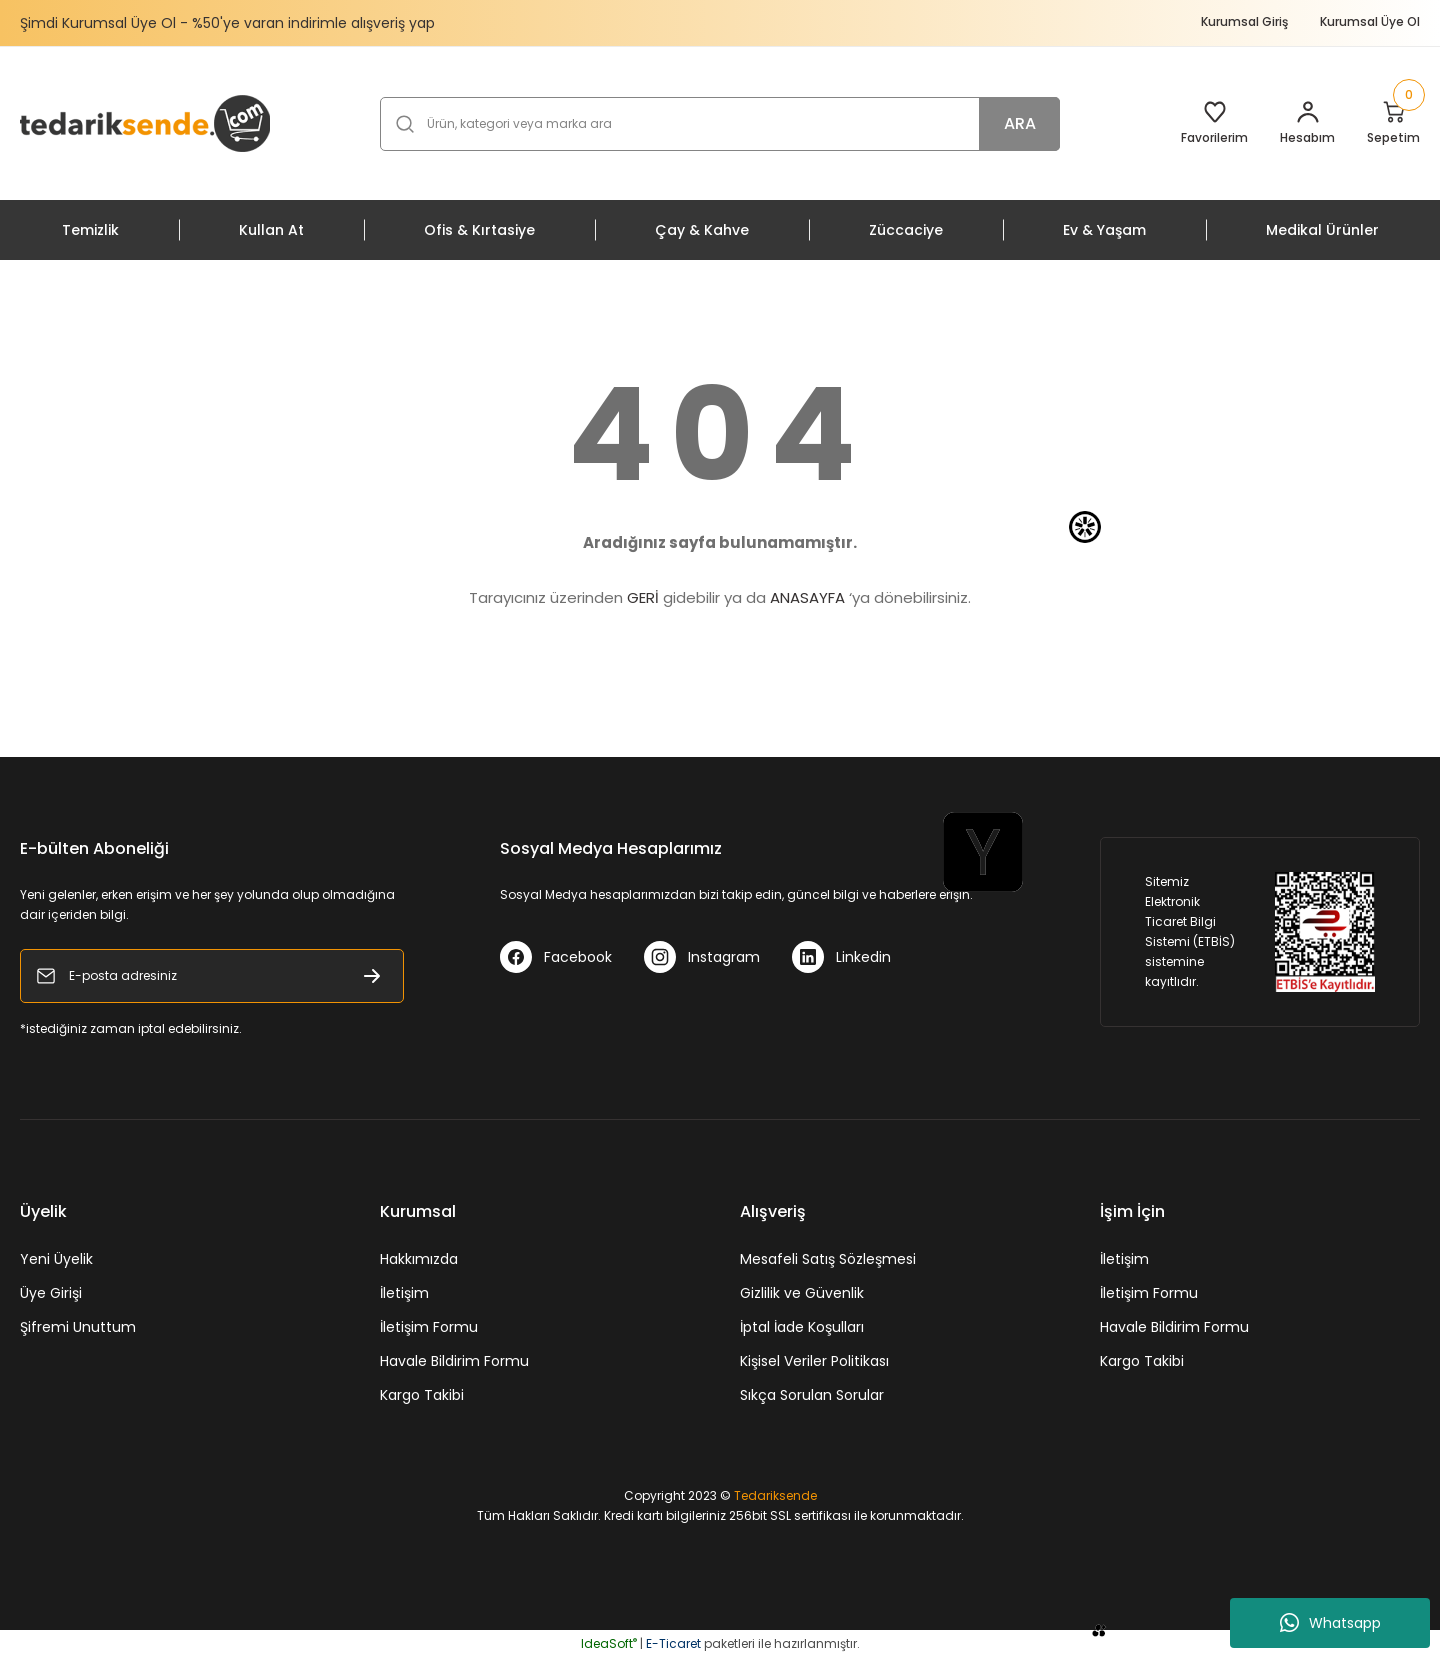  What do you see at coordinates (983, 852) in the screenshot?
I see `open hacker news` at bounding box center [983, 852].